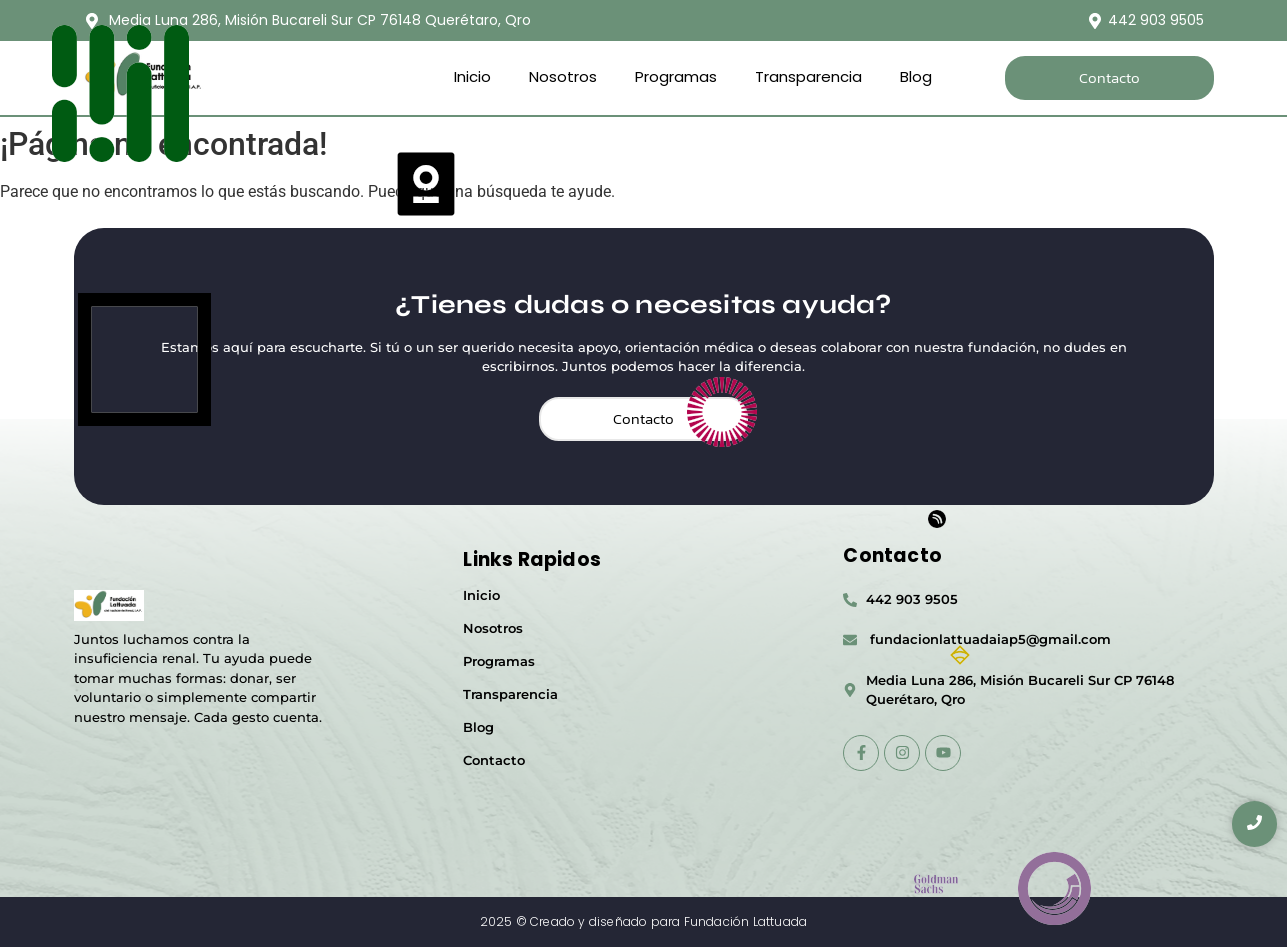 This screenshot has width=1287, height=947. What do you see at coordinates (960, 655) in the screenshot?
I see `sensu monitoring platform logo` at bounding box center [960, 655].